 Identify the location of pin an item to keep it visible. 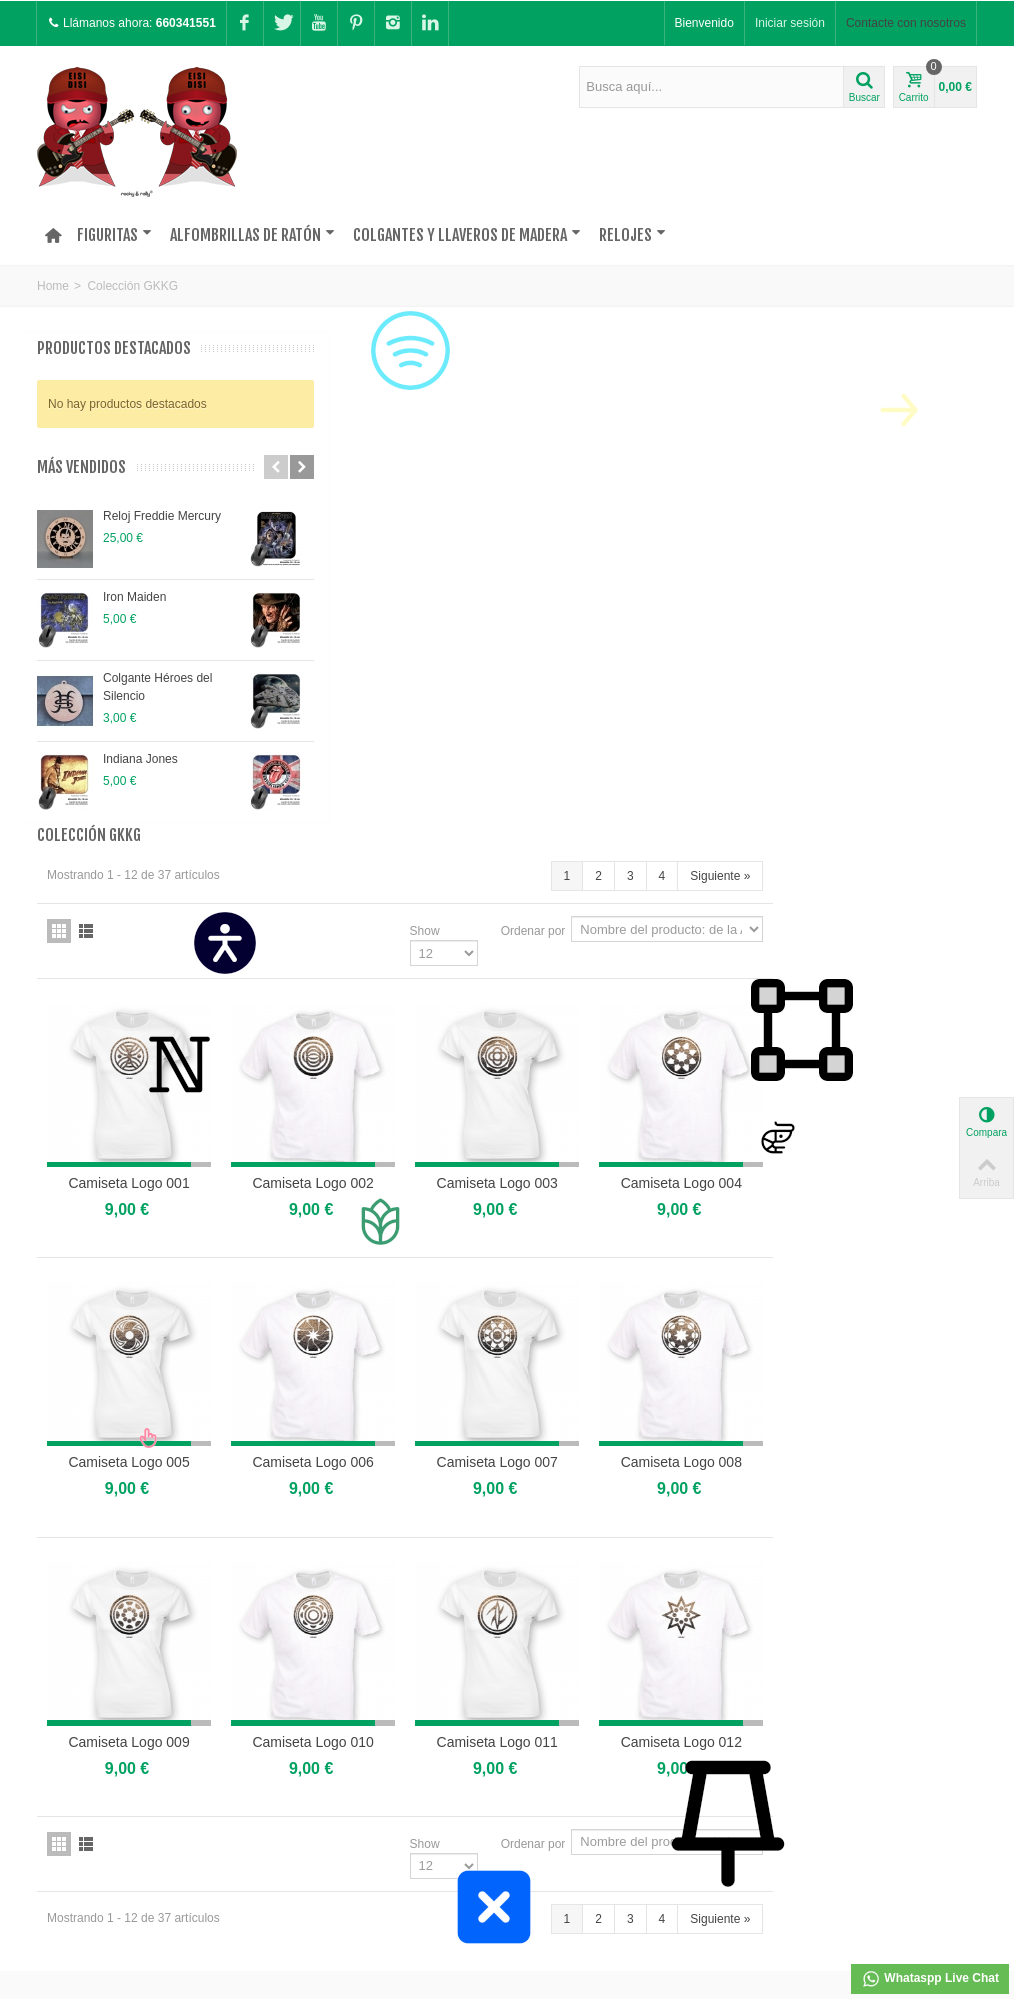
(728, 1817).